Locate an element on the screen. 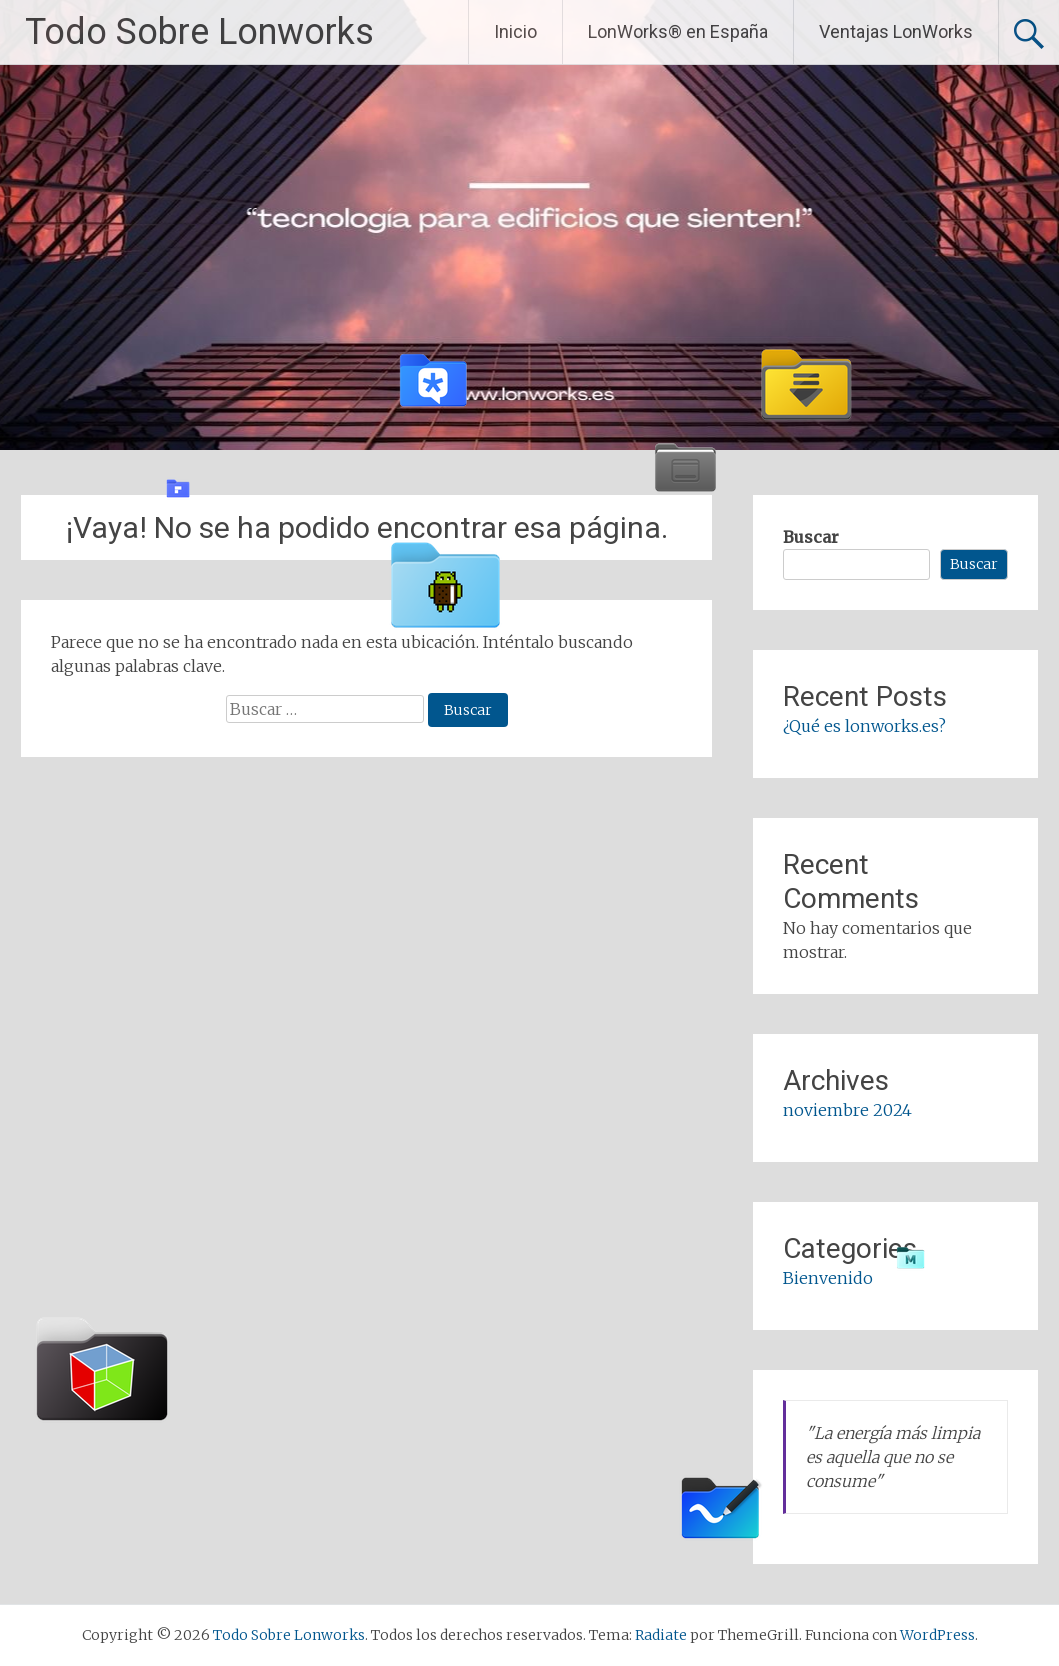  open wondershare pdfreader documents folder is located at coordinates (178, 489).